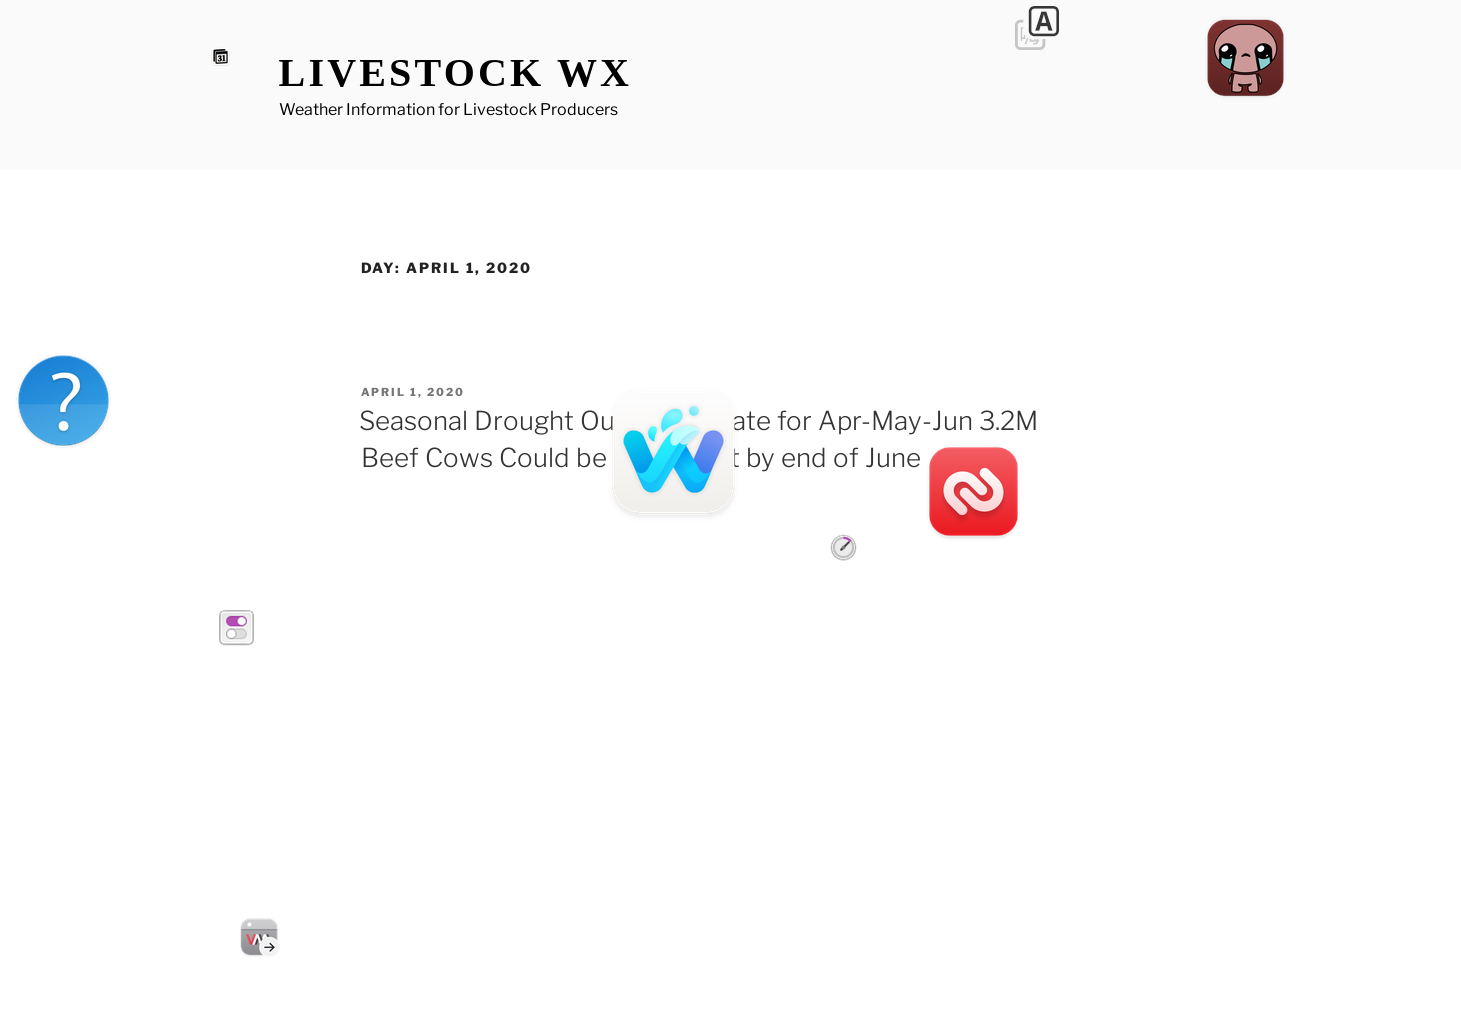 The image size is (1461, 1023). I want to click on open waterfox browser, so click(673, 452).